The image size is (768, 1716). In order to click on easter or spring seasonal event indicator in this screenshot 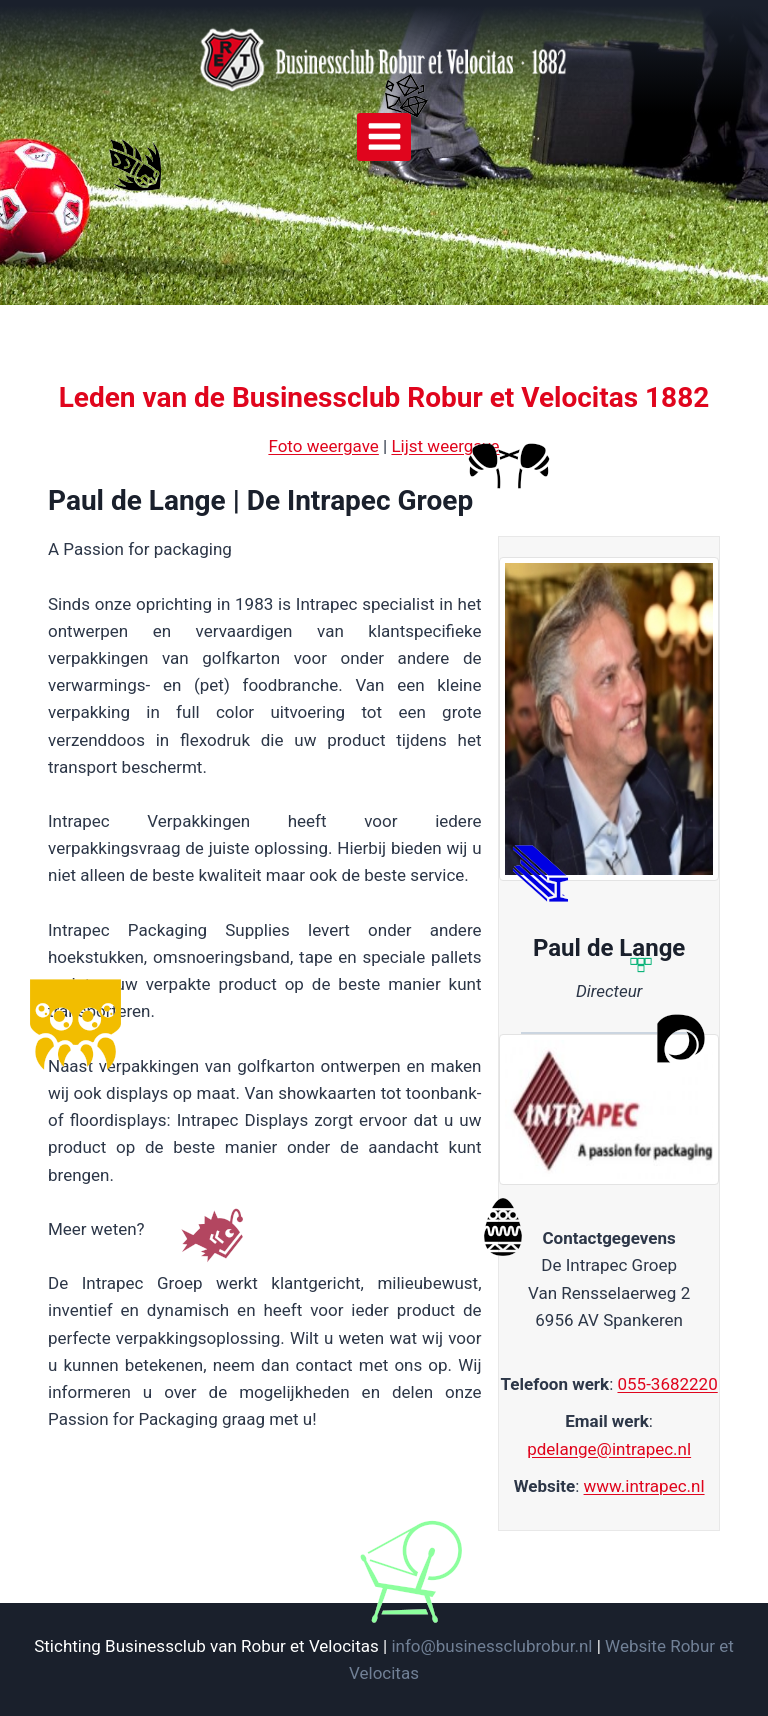, I will do `click(503, 1227)`.